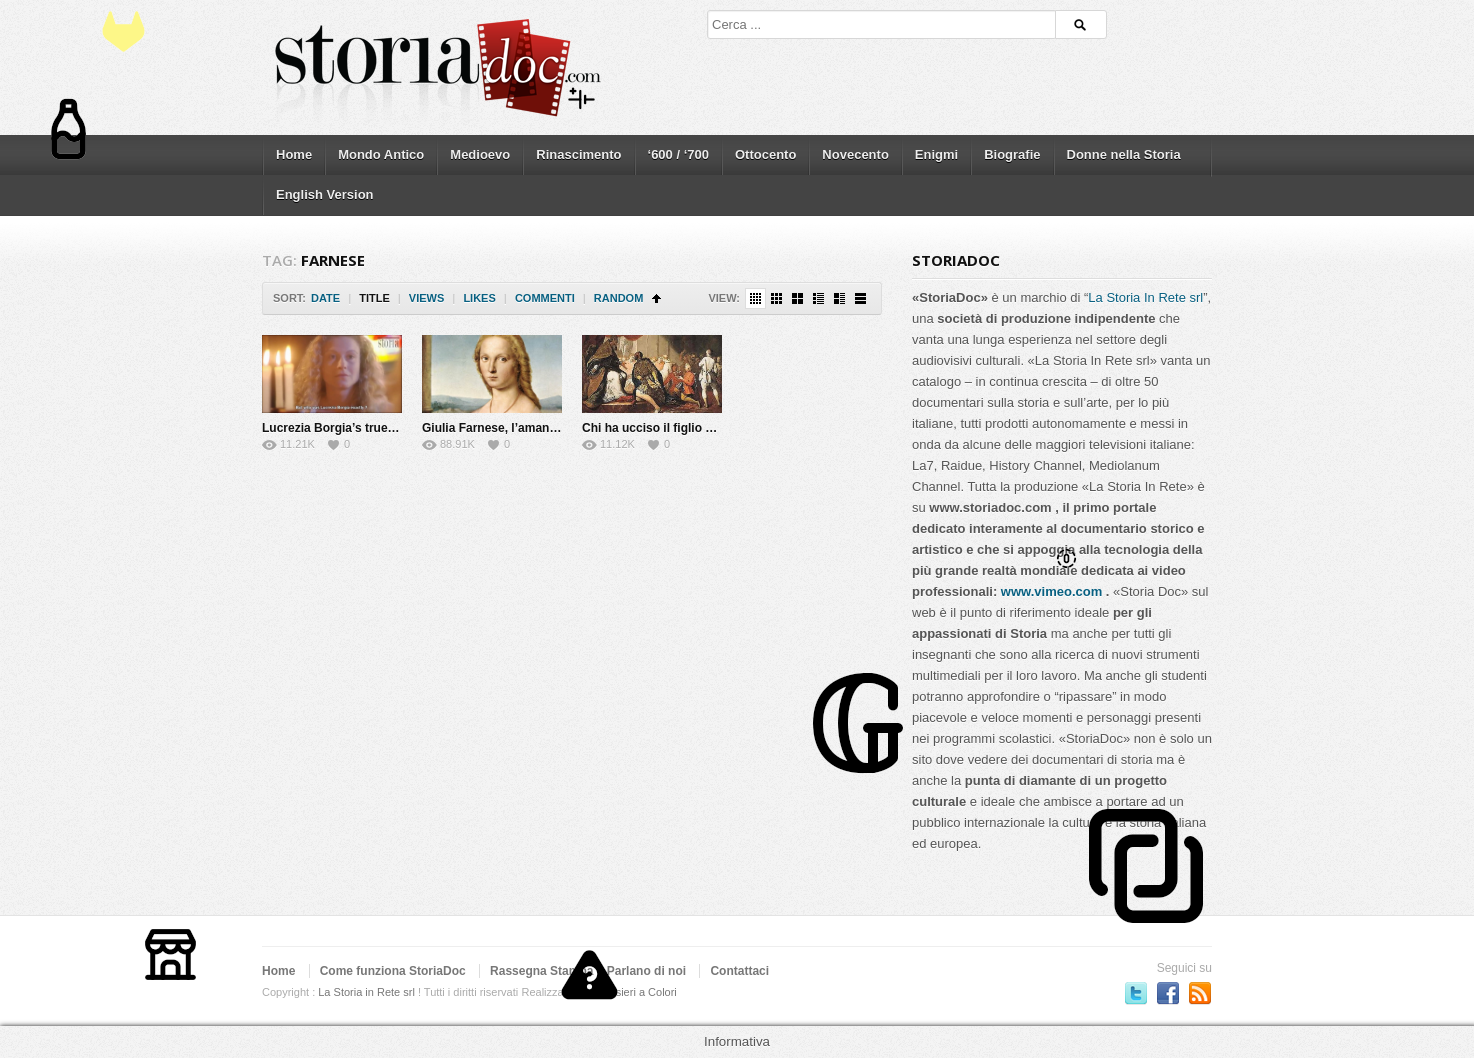  Describe the element at coordinates (858, 723) in the screenshot. I see `link to The Guardian news website` at that location.